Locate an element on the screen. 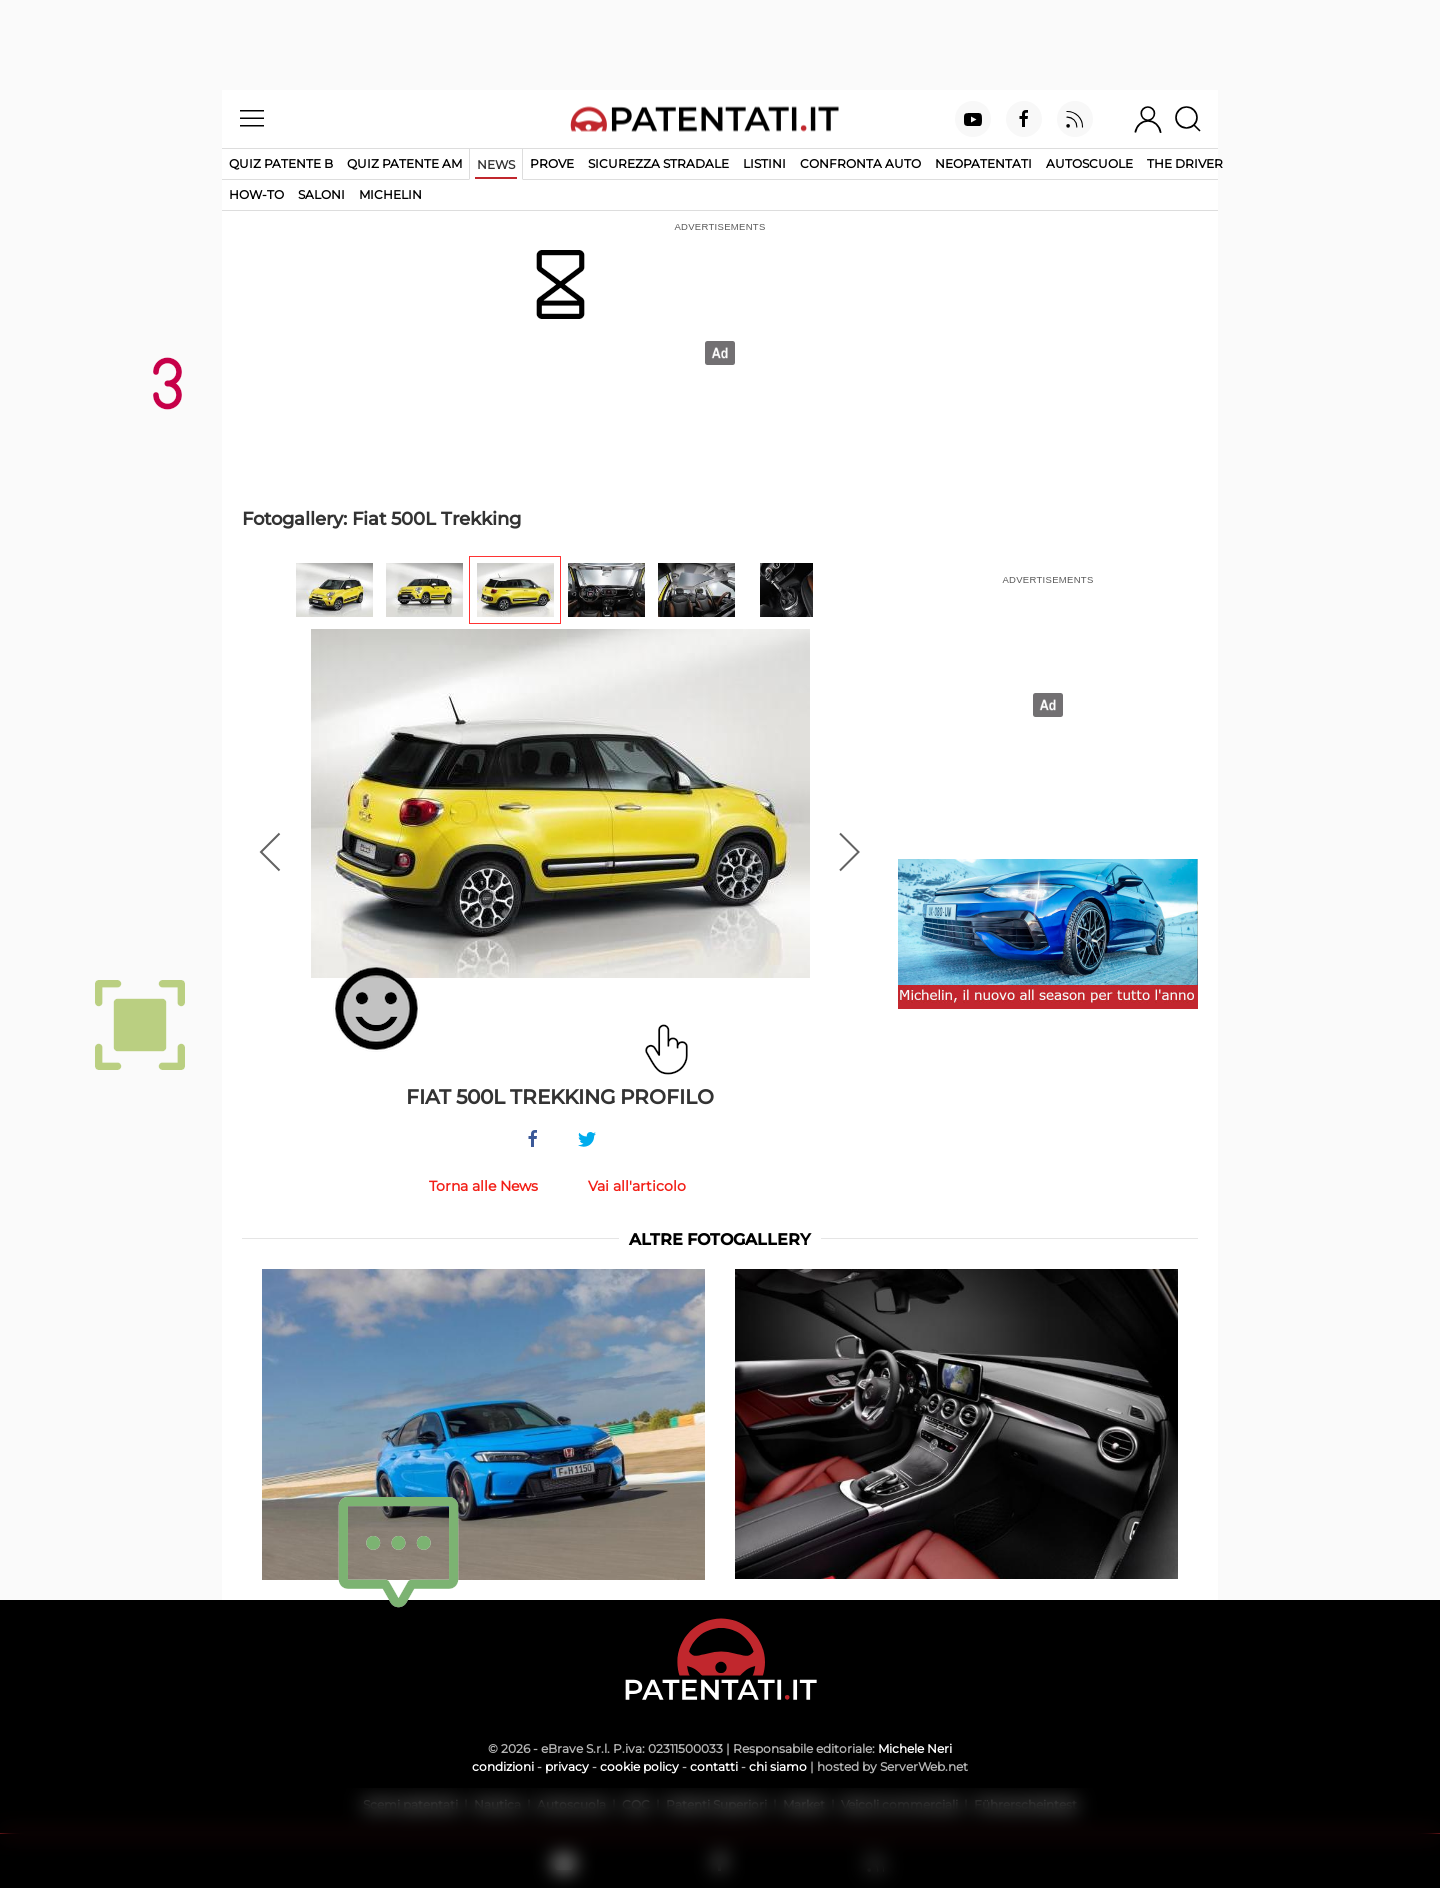 This screenshot has height=1888, width=1440. indicates time is running low is located at coordinates (560, 284).